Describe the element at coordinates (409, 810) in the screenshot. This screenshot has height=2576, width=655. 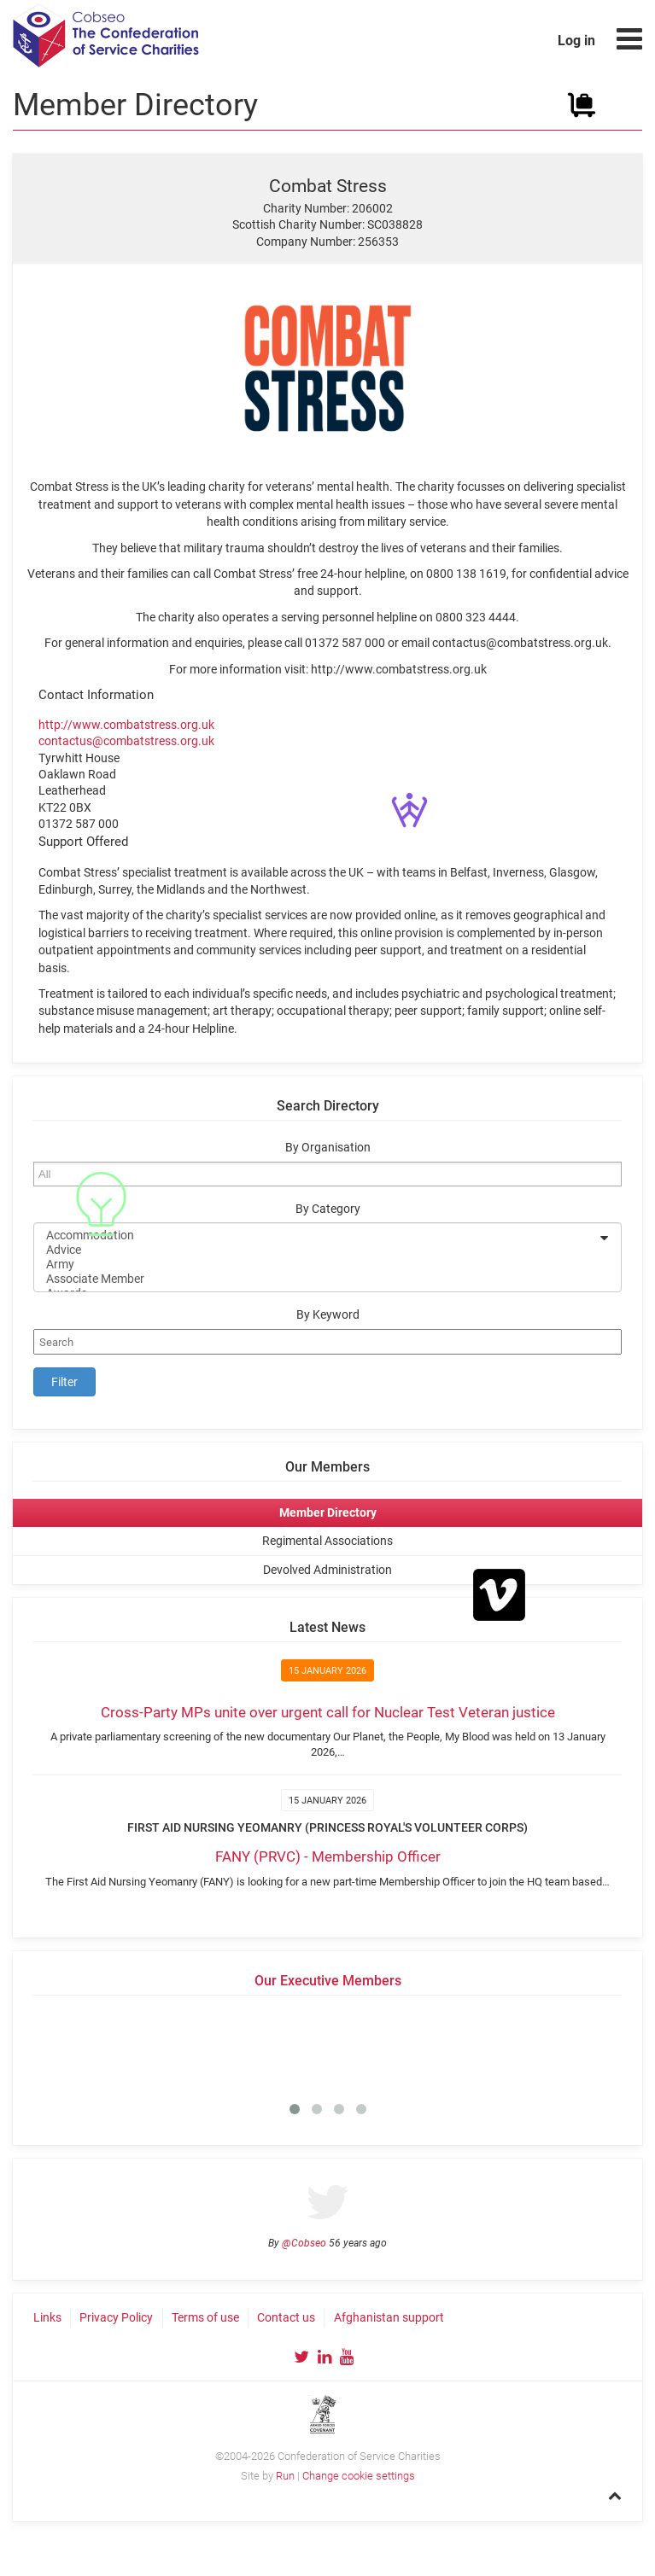
I see `access ski jumping sports content` at that location.